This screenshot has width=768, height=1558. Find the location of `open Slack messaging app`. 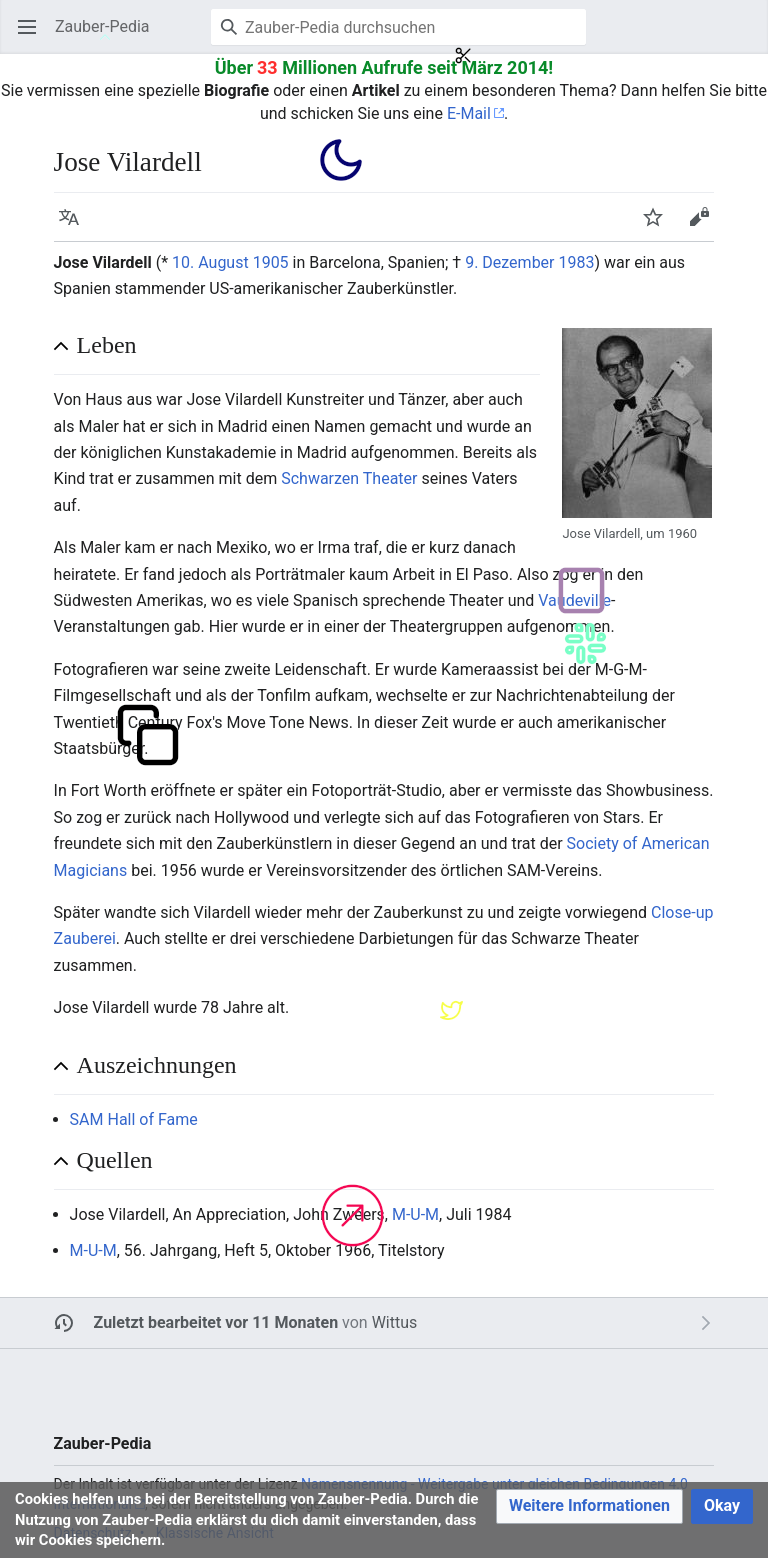

open Slack messaging app is located at coordinates (585, 643).